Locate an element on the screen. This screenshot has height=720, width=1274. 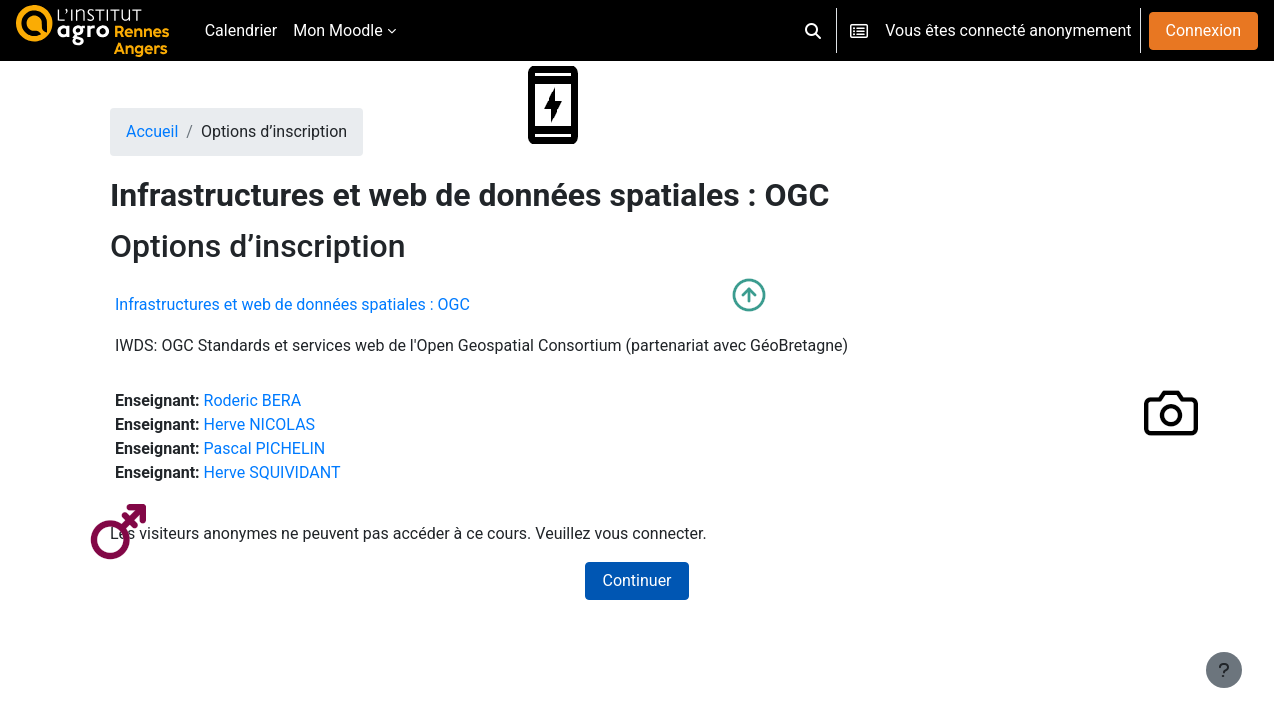
take a photo is located at coordinates (1171, 413).